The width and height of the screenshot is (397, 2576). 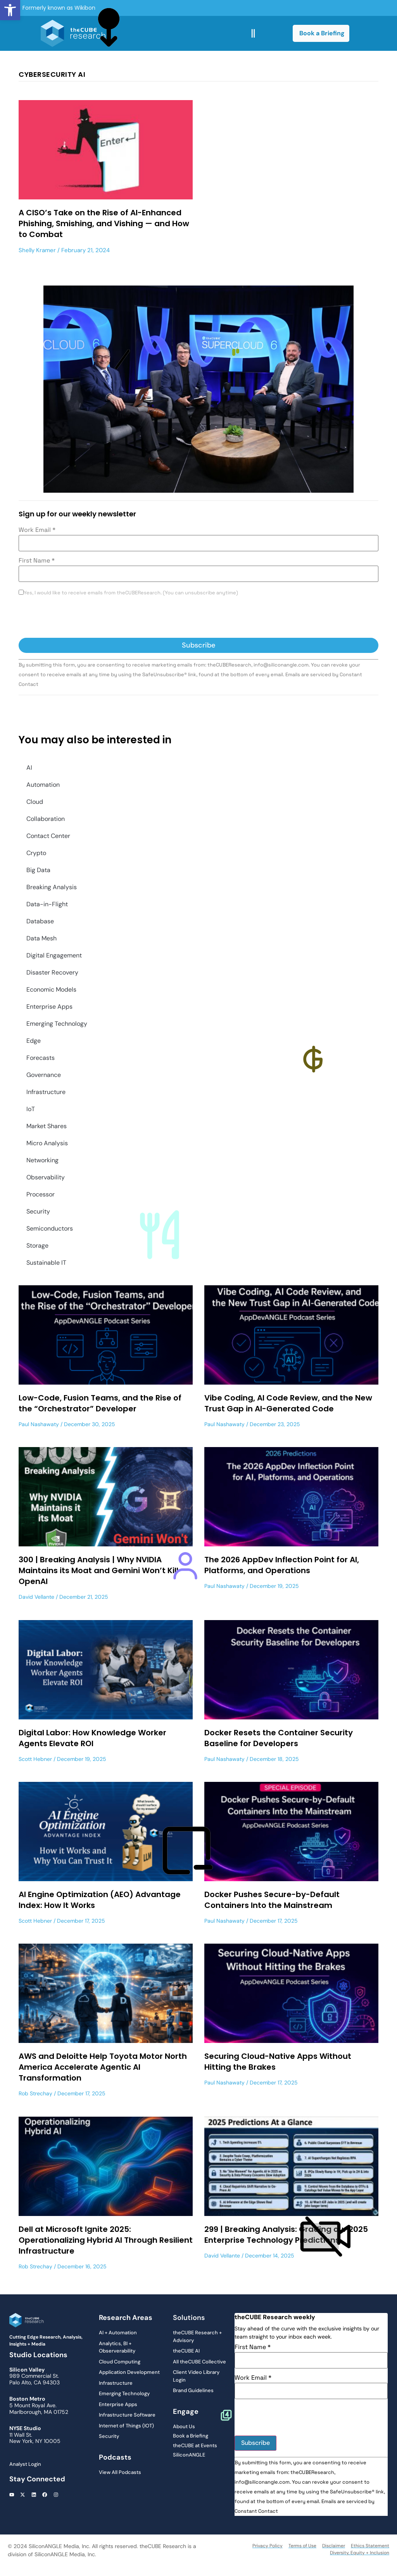 What do you see at coordinates (236, 352) in the screenshot?
I see `switch to card view layout` at bounding box center [236, 352].